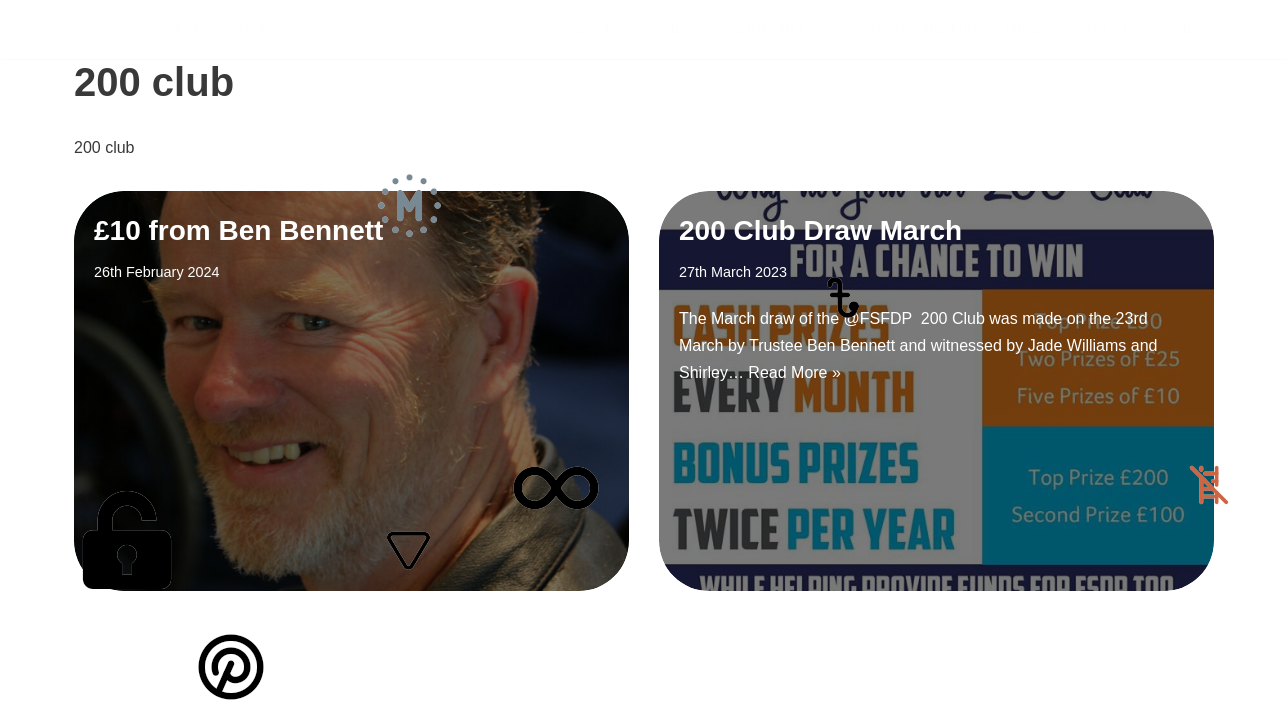 This screenshot has width=1288, height=721. What do you see at coordinates (127, 540) in the screenshot?
I see `unlock or access secured content` at bounding box center [127, 540].